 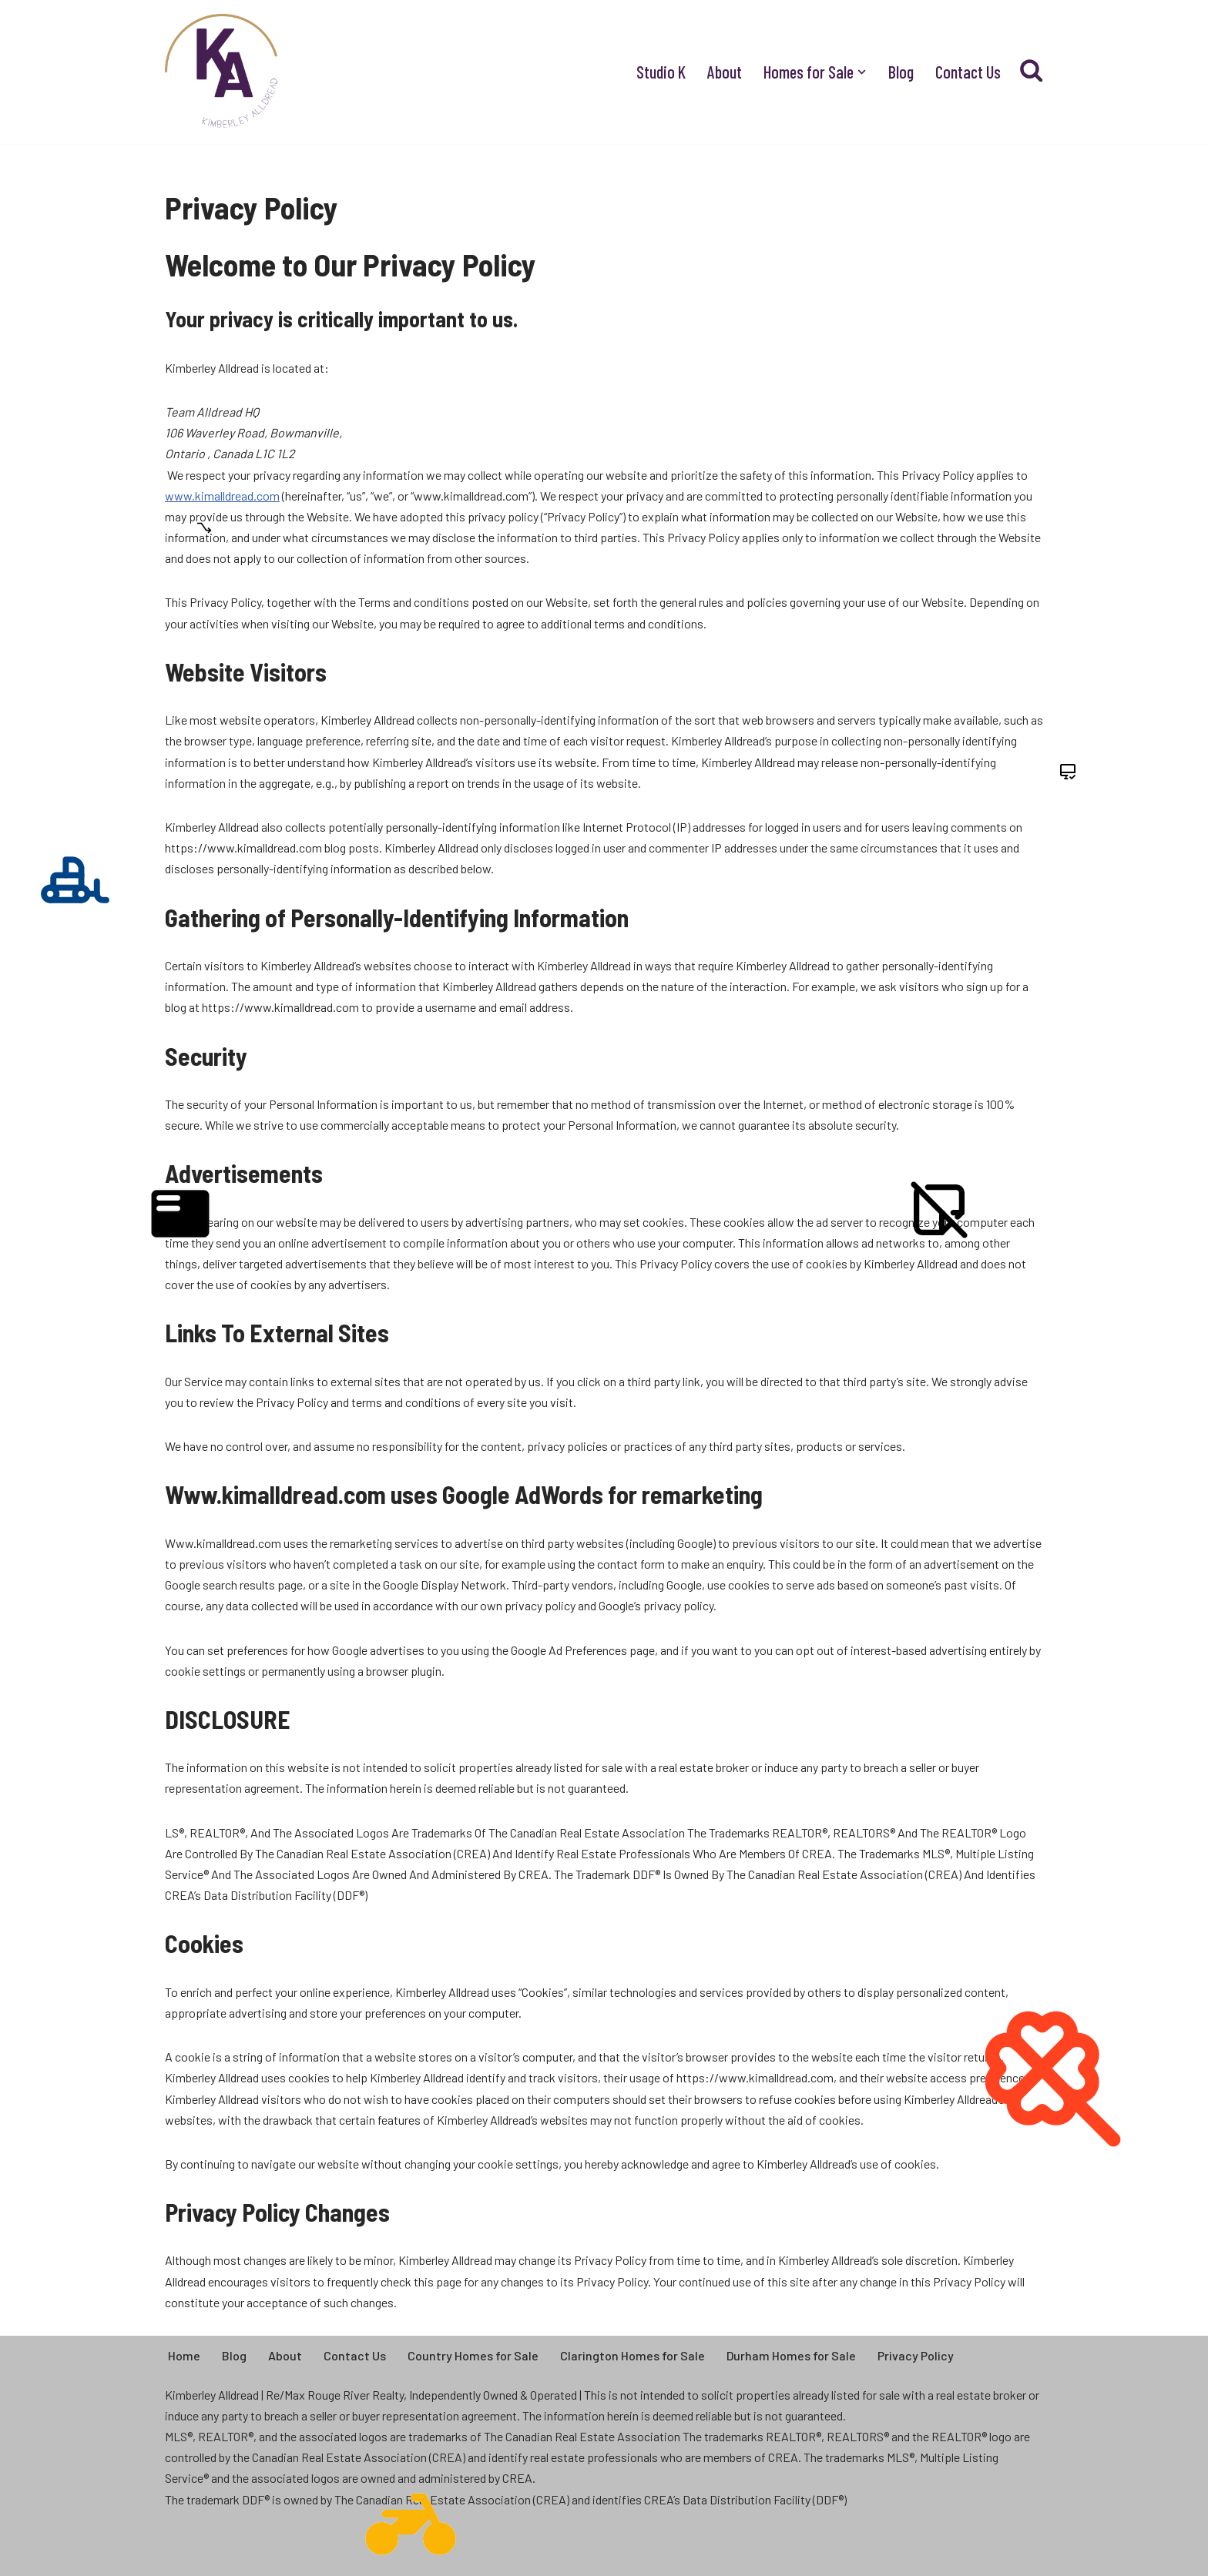 I want to click on construction or earthwork services, so click(x=75, y=878).